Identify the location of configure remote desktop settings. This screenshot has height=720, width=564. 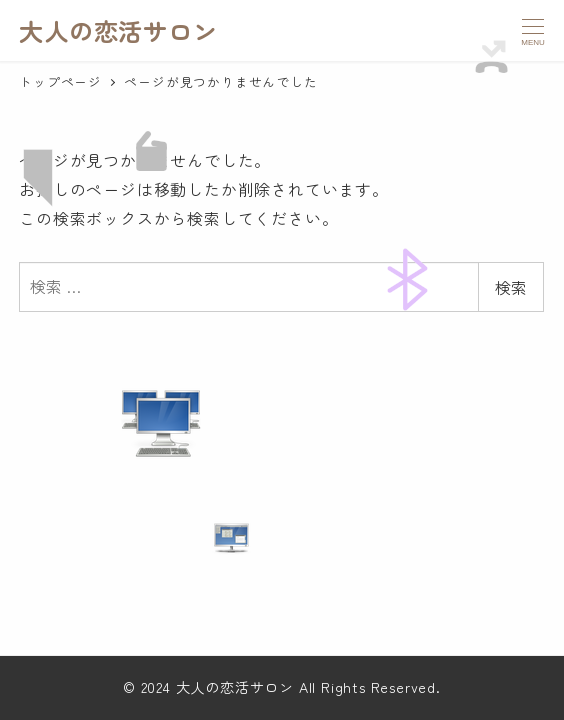
(231, 538).